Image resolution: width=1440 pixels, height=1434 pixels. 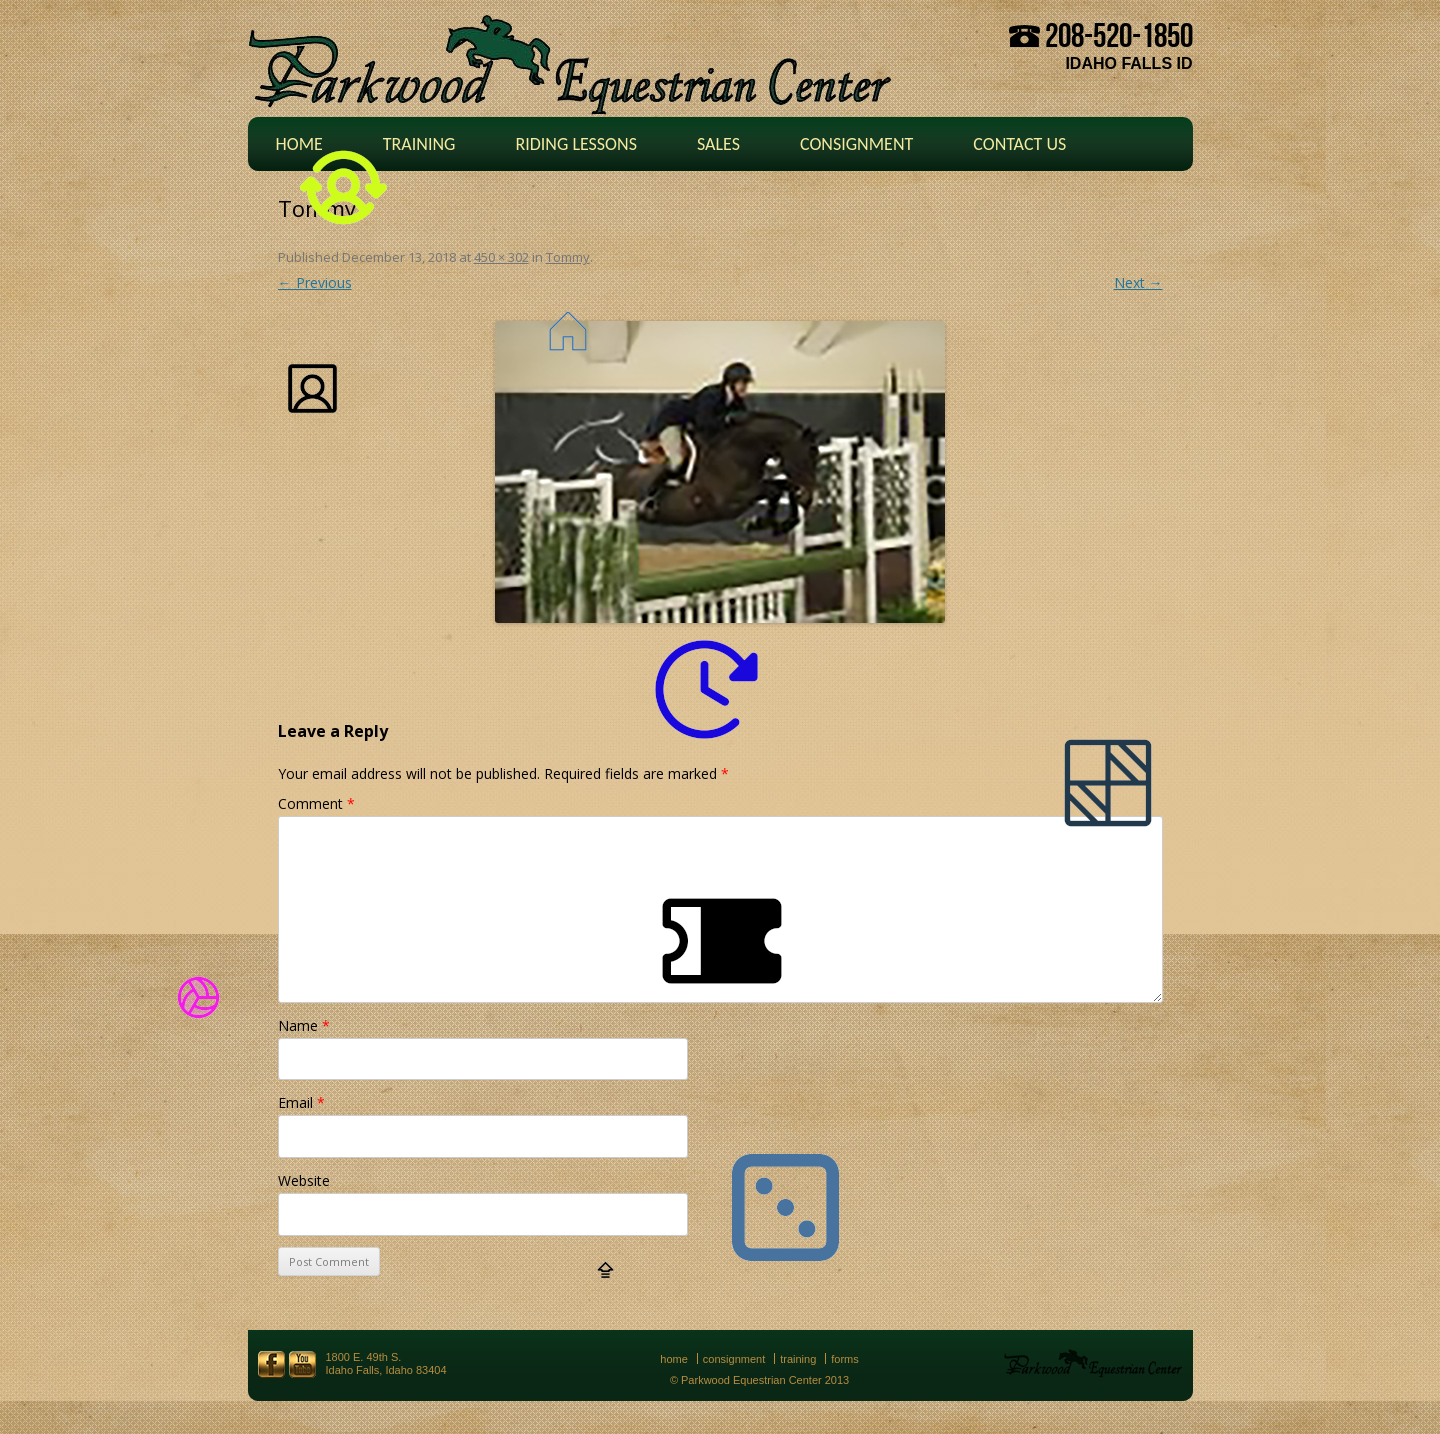 I want to click on access volleyball or beach sports content, so click(x=198, y=997).